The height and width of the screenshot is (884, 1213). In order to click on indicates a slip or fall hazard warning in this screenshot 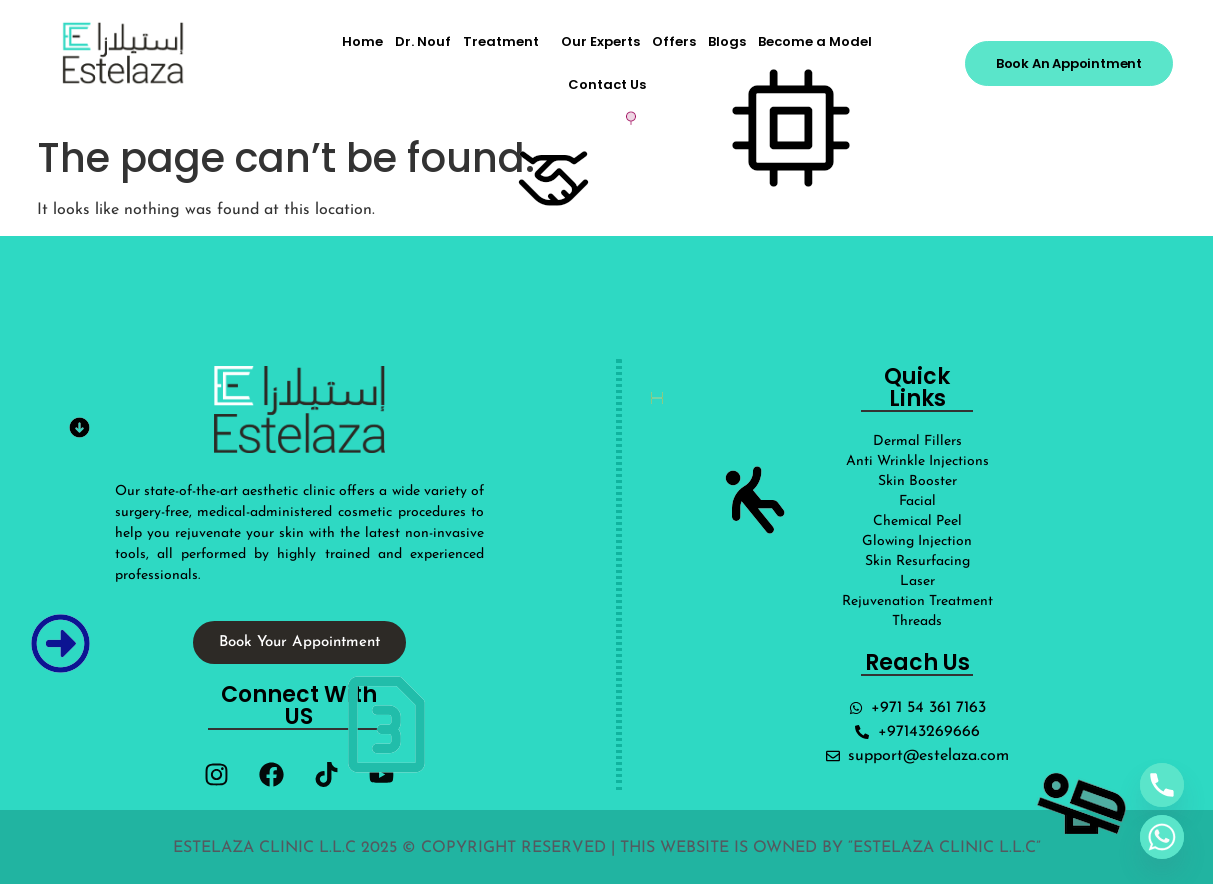, I will do `click(753, 500)`.